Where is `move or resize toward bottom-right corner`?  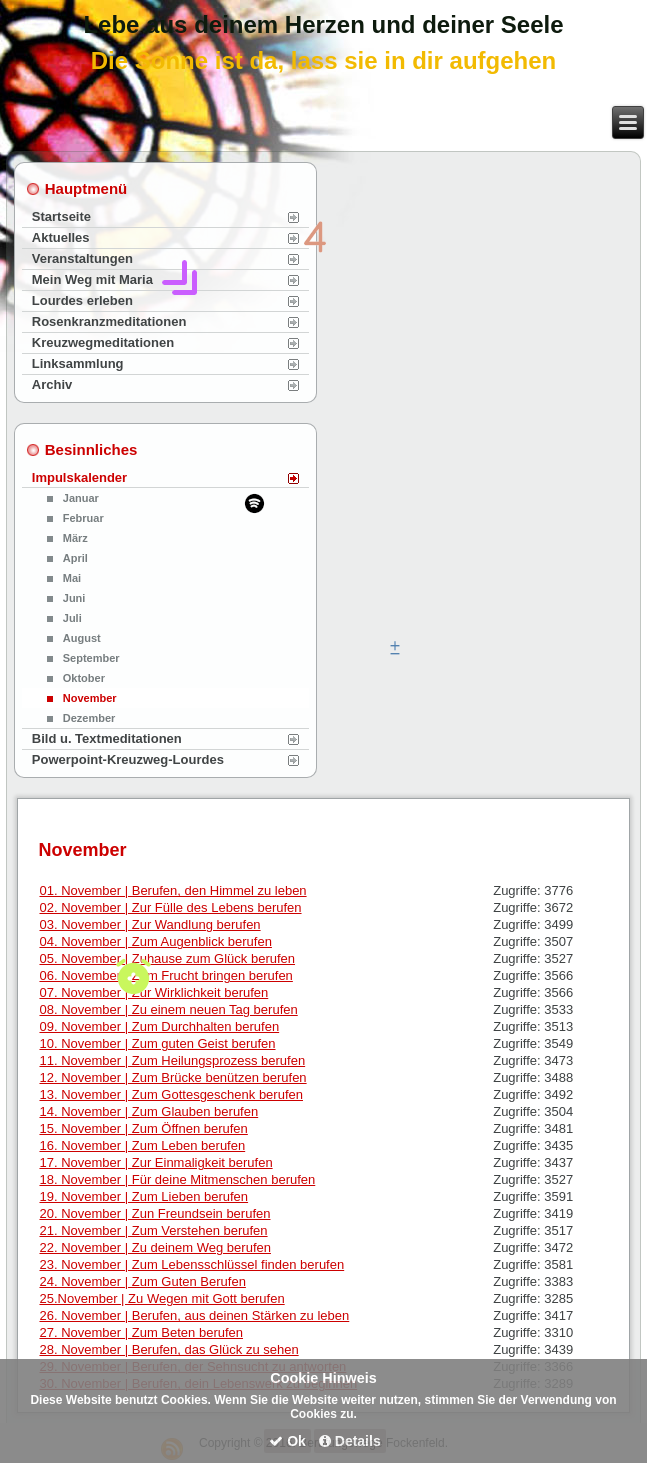 move or resize toward bottom-right corner is located at coordinates (182, 280).